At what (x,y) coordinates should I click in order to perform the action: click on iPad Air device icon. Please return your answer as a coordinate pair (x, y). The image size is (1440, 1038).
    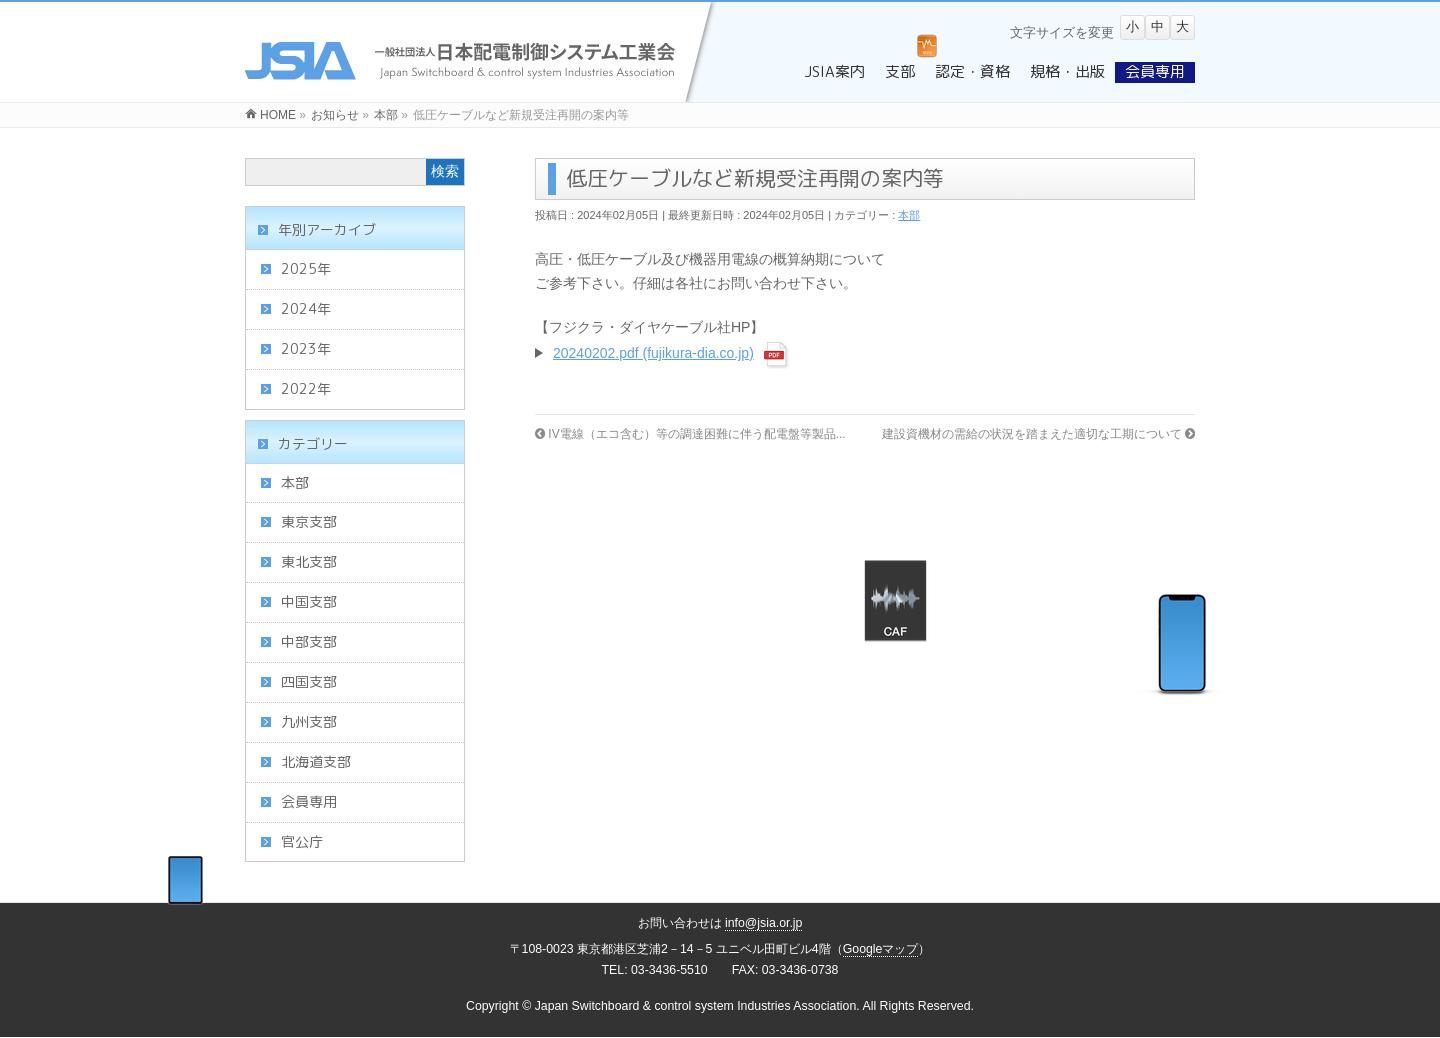
    Looking at the image, I should click on (185, 880).